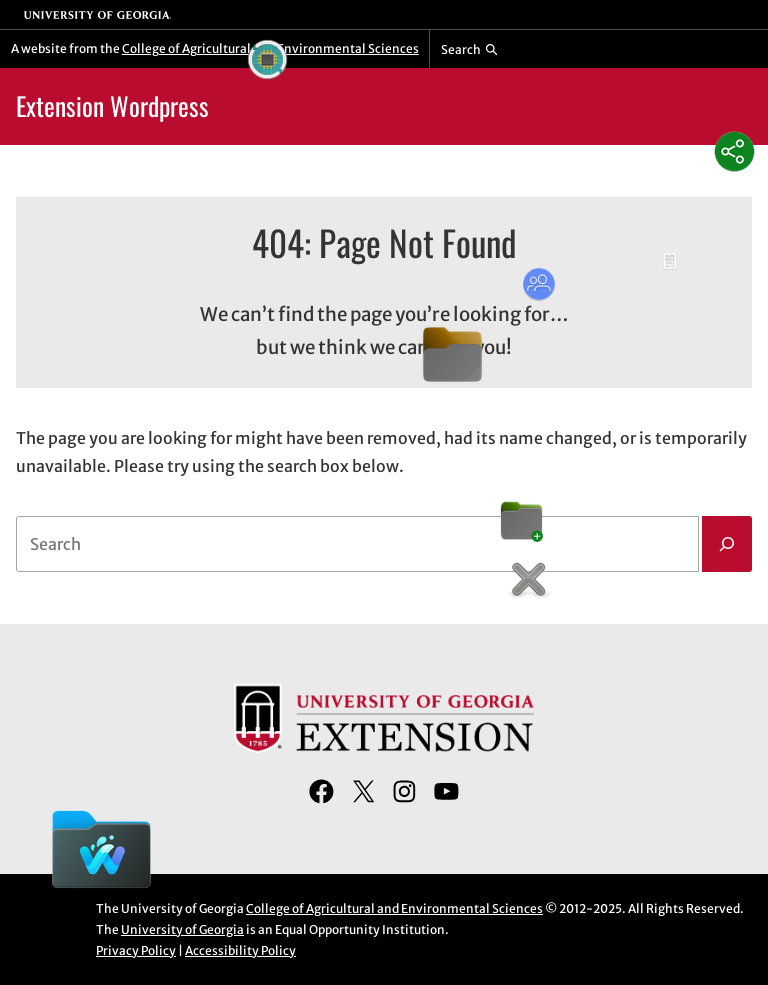 The height and width of the screenshot is (985, 768). I want to click on drop files here to move them into this folder, so click(452, 354).